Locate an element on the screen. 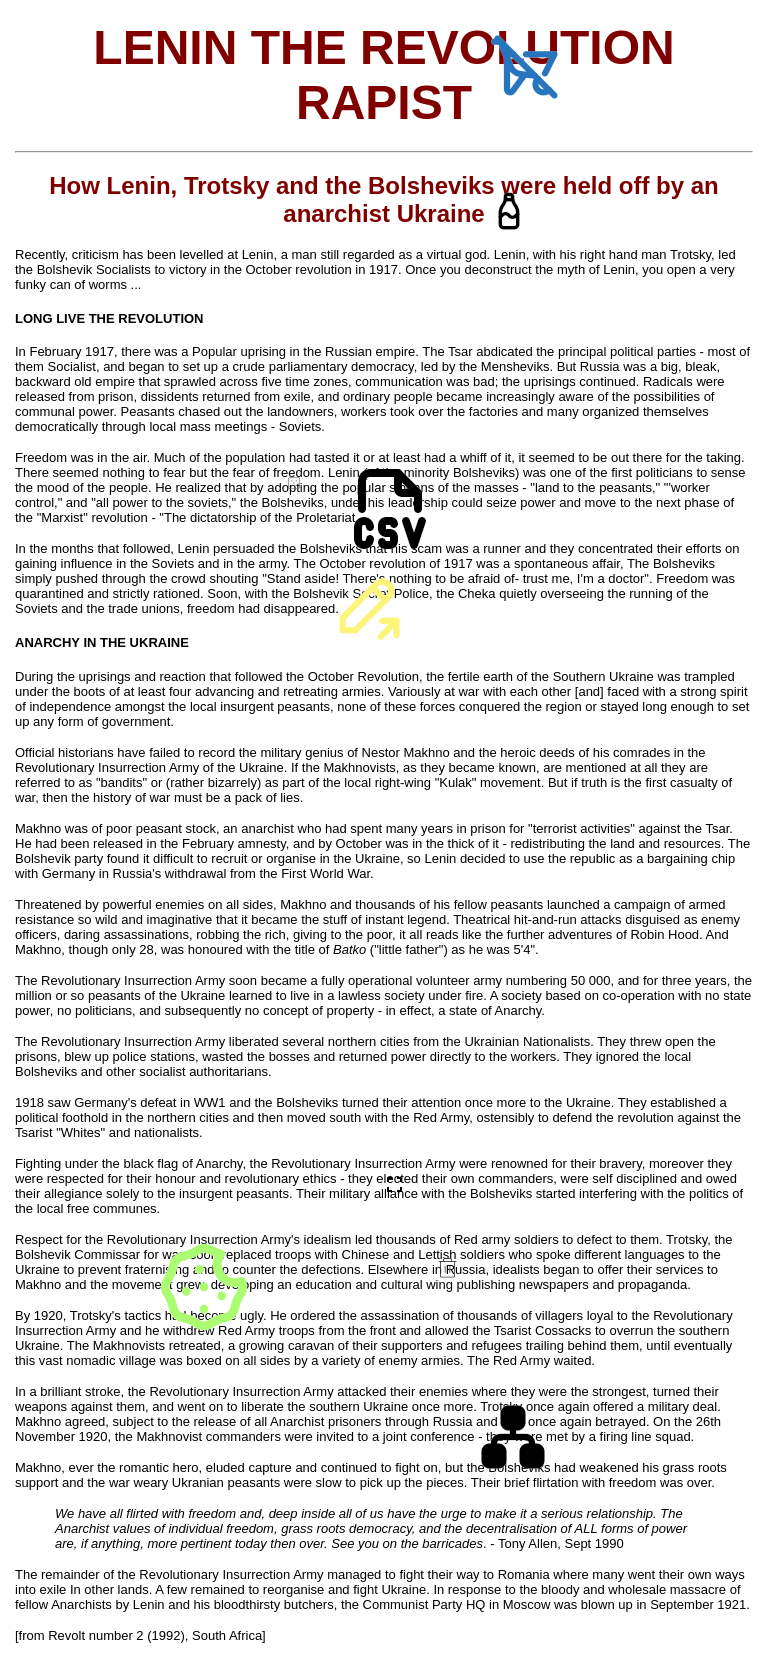 This screenshot has width=768, height=1663. randomize or shuffle content is located at coordinates (294, 483).